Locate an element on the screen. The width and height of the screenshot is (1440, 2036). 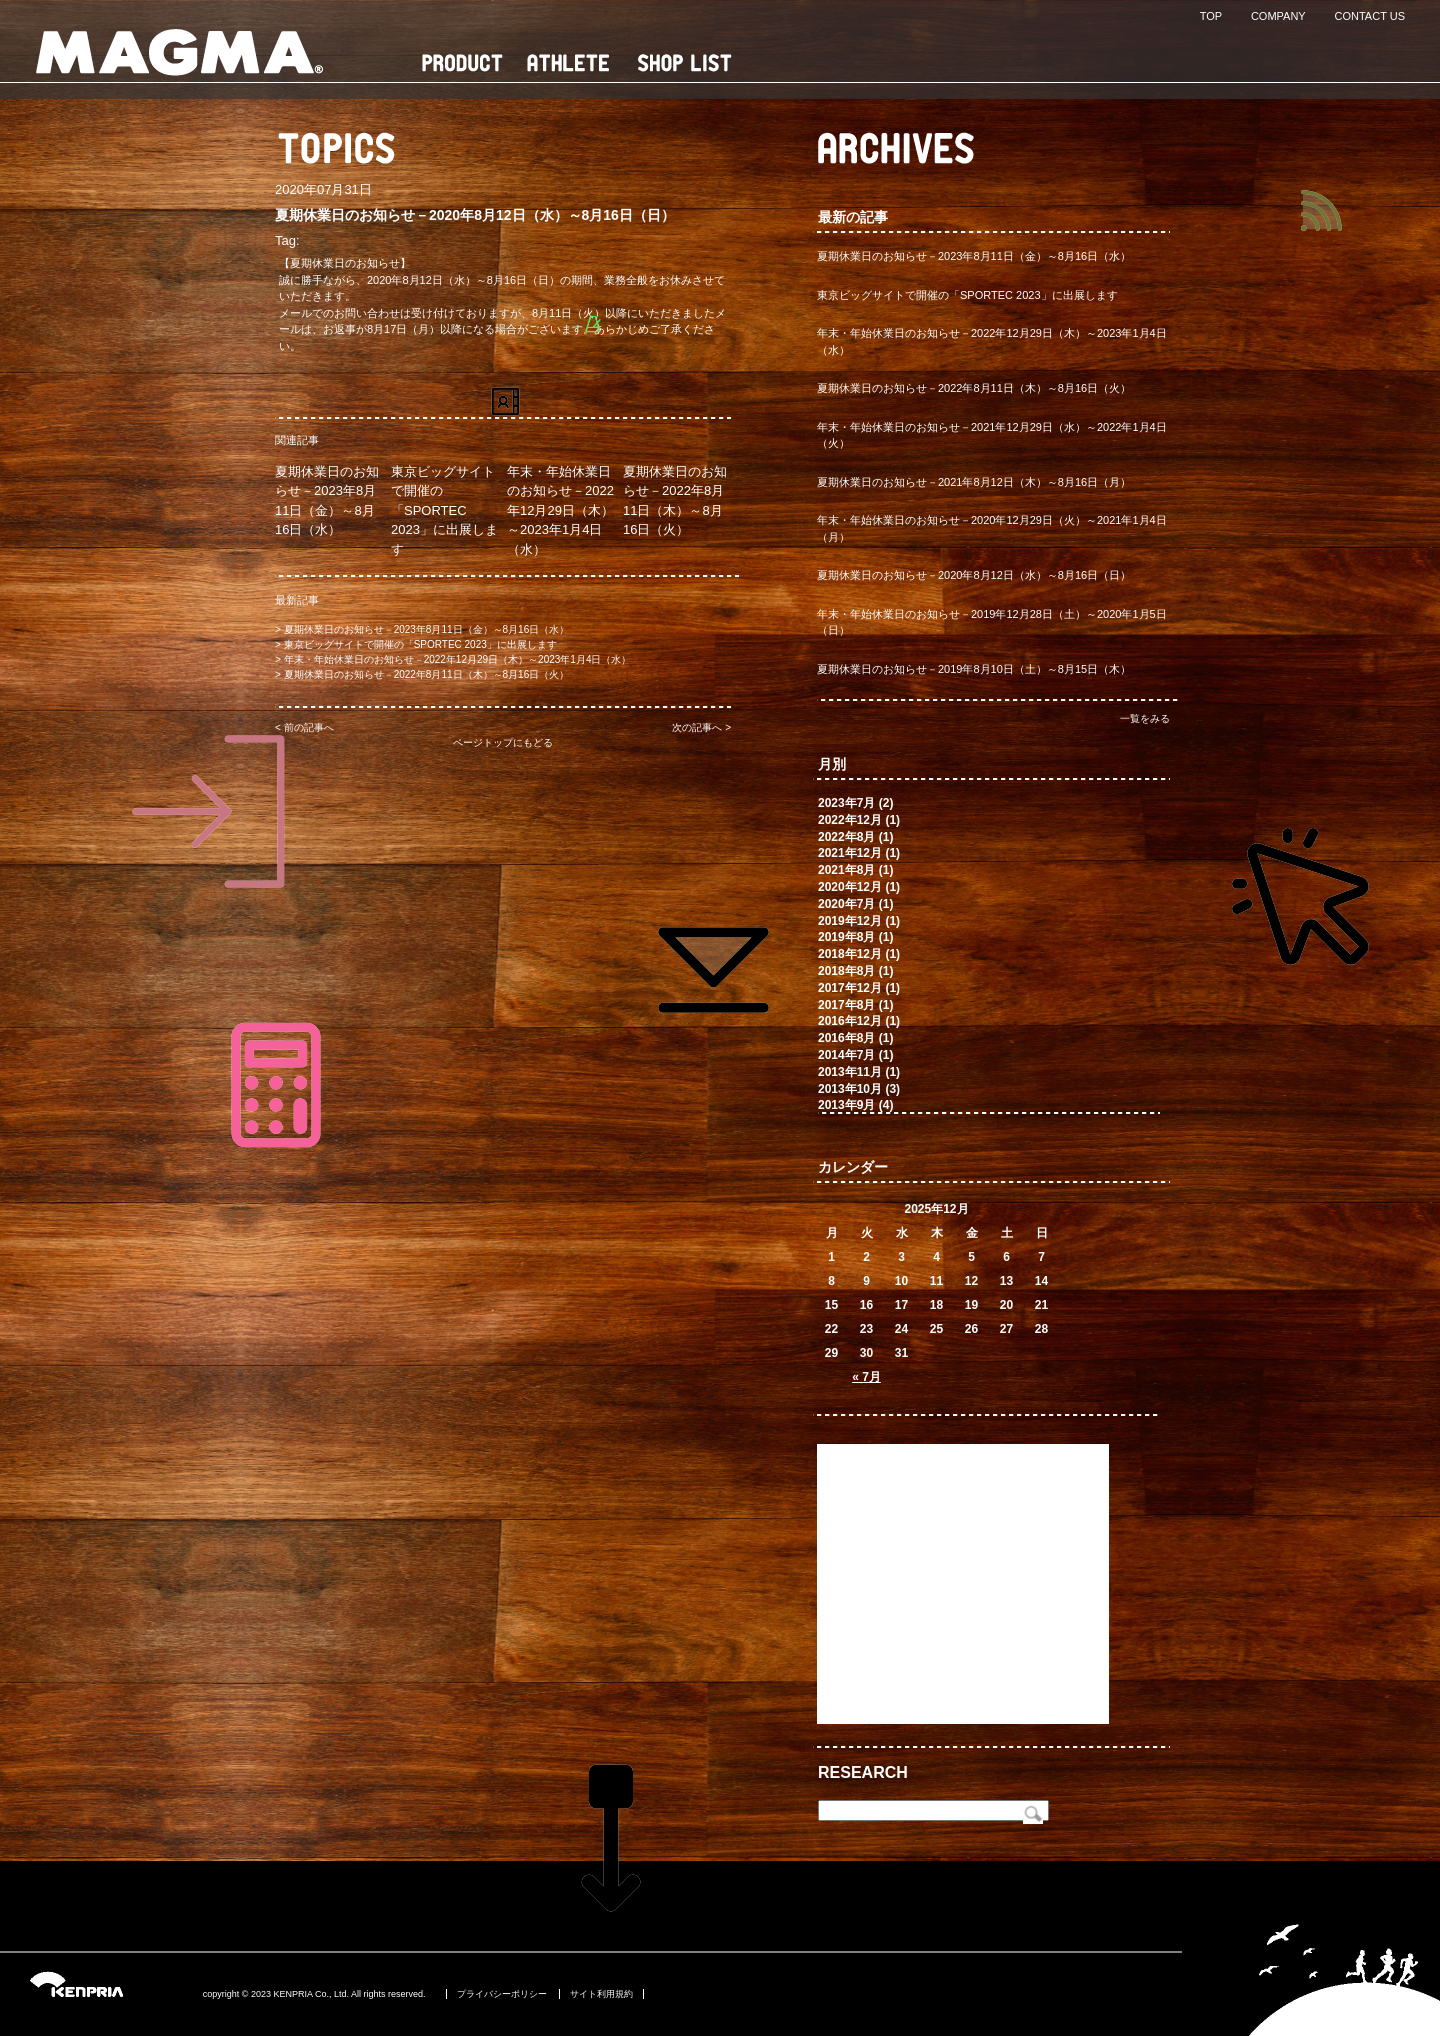
subscribe to RSS feed is located at coordinates (1319, 212).